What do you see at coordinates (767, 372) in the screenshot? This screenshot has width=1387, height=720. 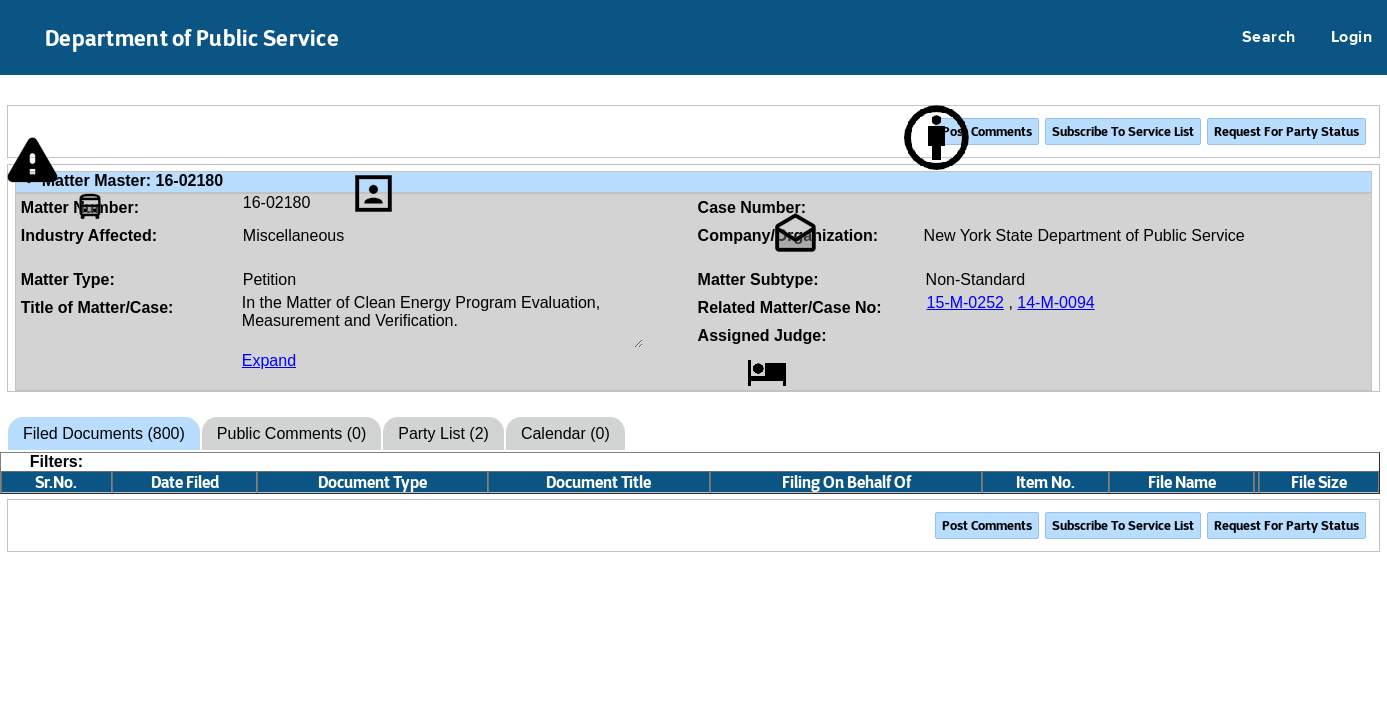 I see `find nearby hotels or accommodations` at bounding box center [767, 372].